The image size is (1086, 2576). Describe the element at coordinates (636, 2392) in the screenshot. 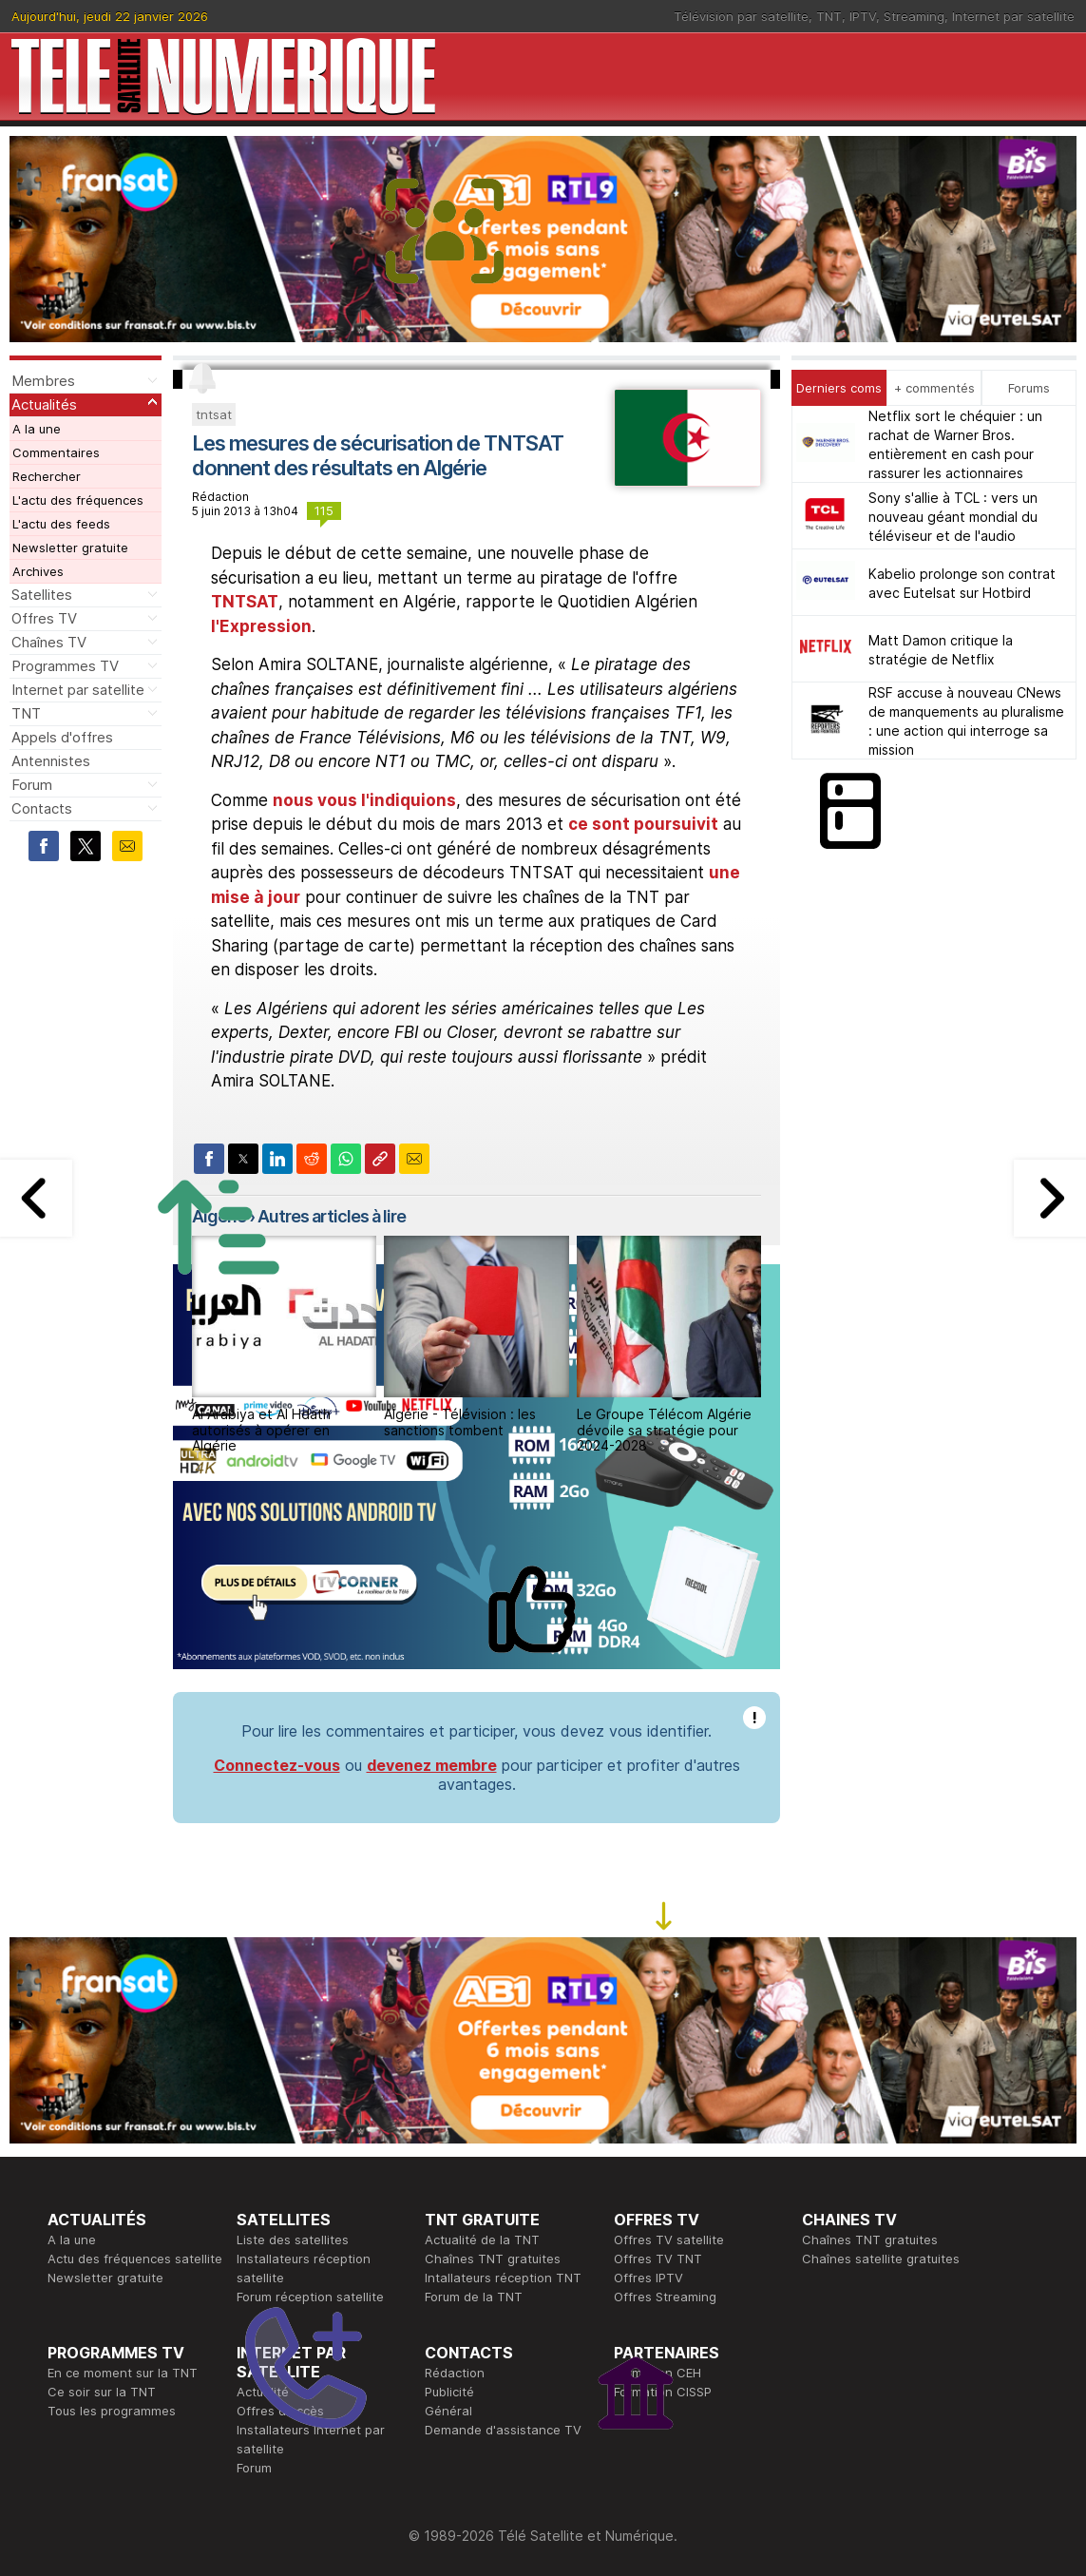

I see `access educational or institutional resources` at that location.